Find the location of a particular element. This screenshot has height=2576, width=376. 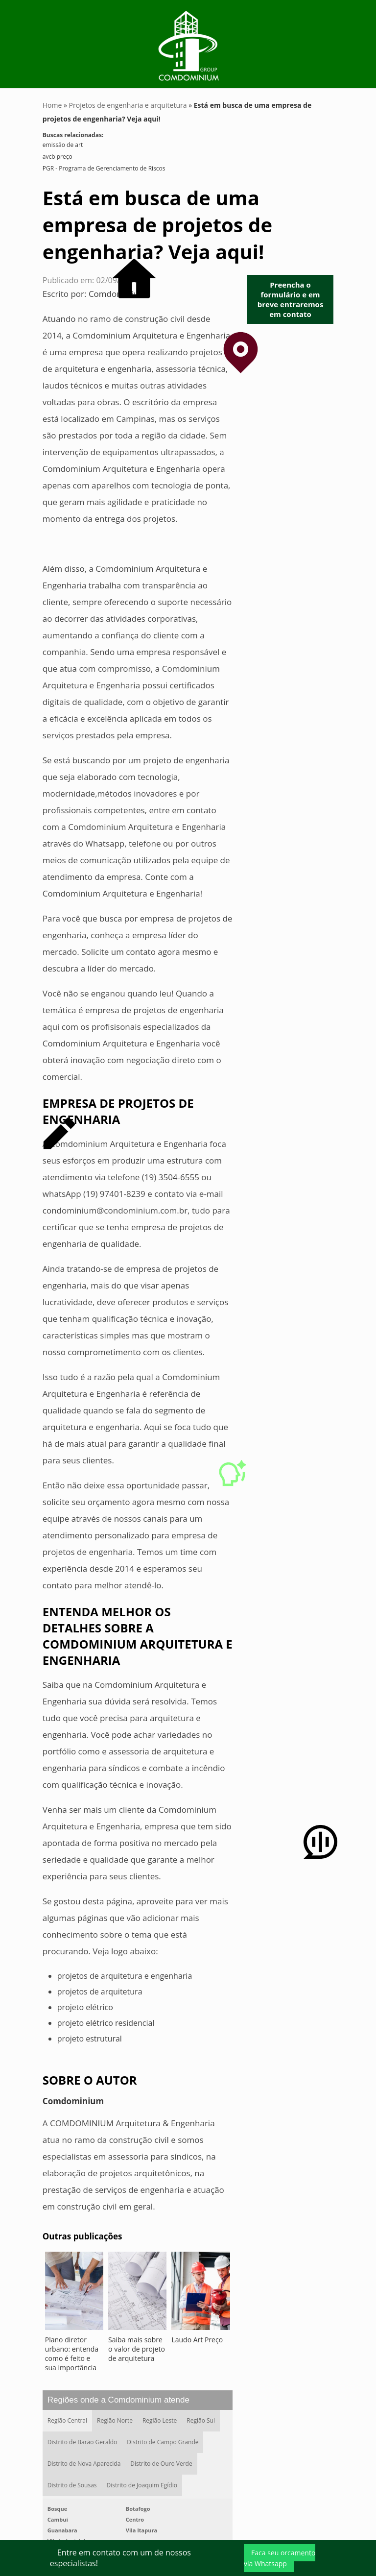

start a voice message or audio chat is located at coordinates (320, 1842).